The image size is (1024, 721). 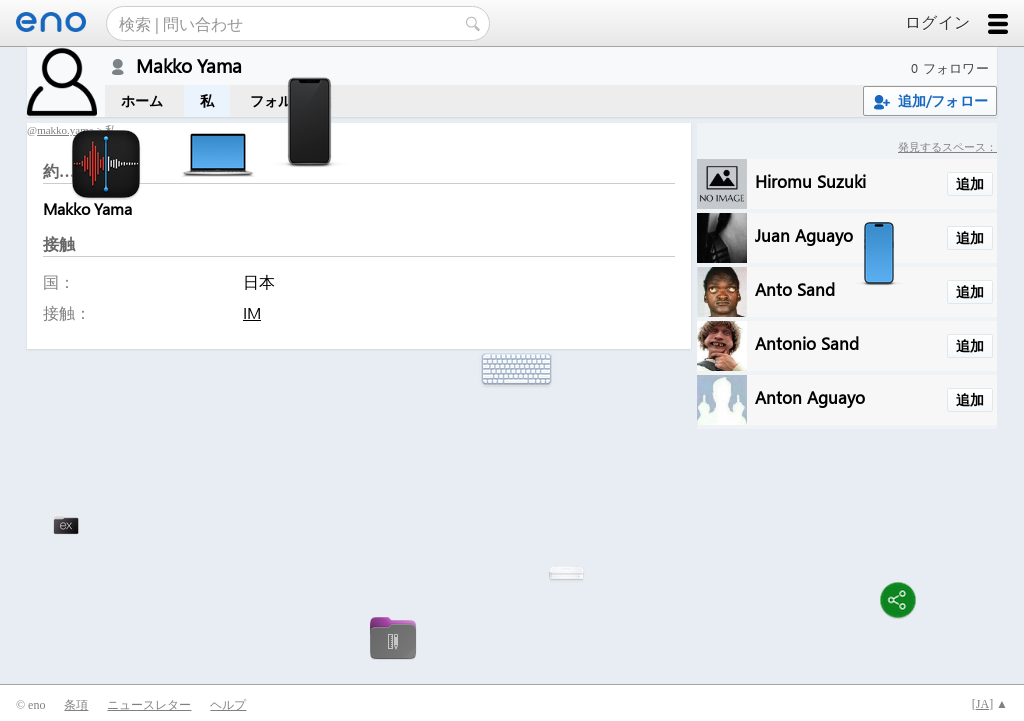 What do you see at coordinates (106, 164) in the screenshot?
I see `open voice memos app` at bounding box center [106, 164].